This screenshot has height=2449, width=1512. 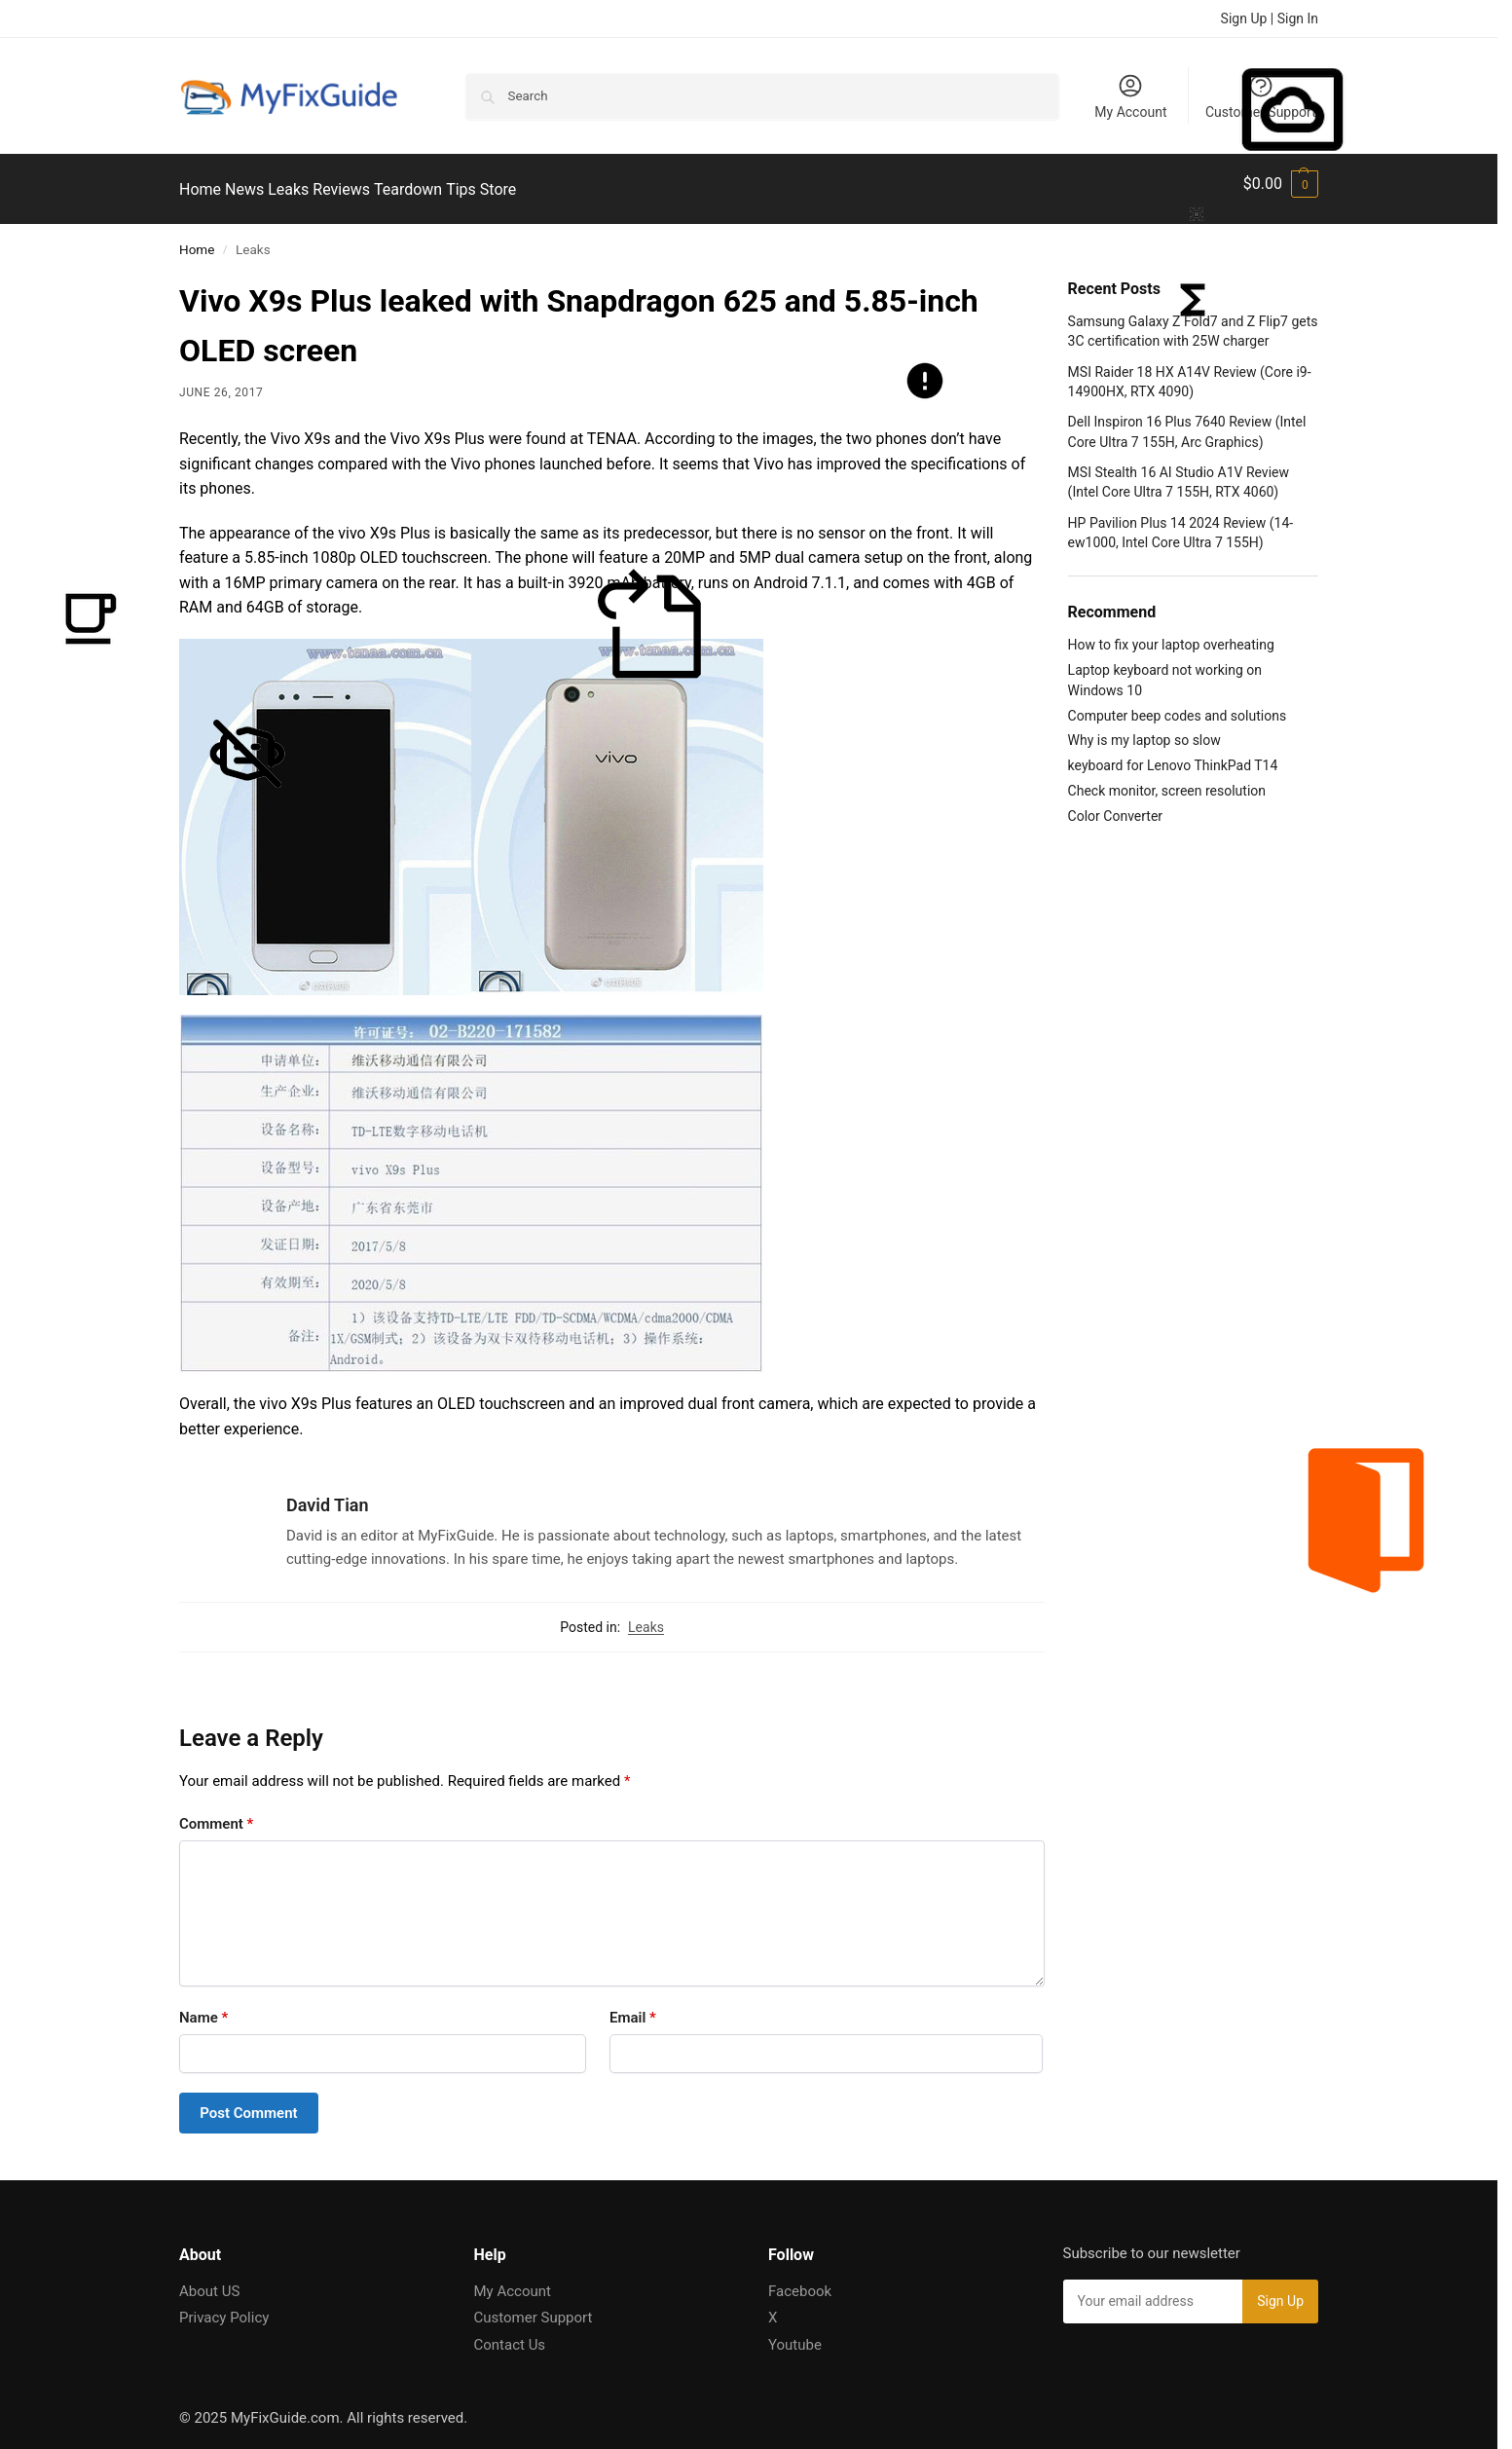 I want to click on center focus point for camera or image capture, so click(x=1197, y=214).